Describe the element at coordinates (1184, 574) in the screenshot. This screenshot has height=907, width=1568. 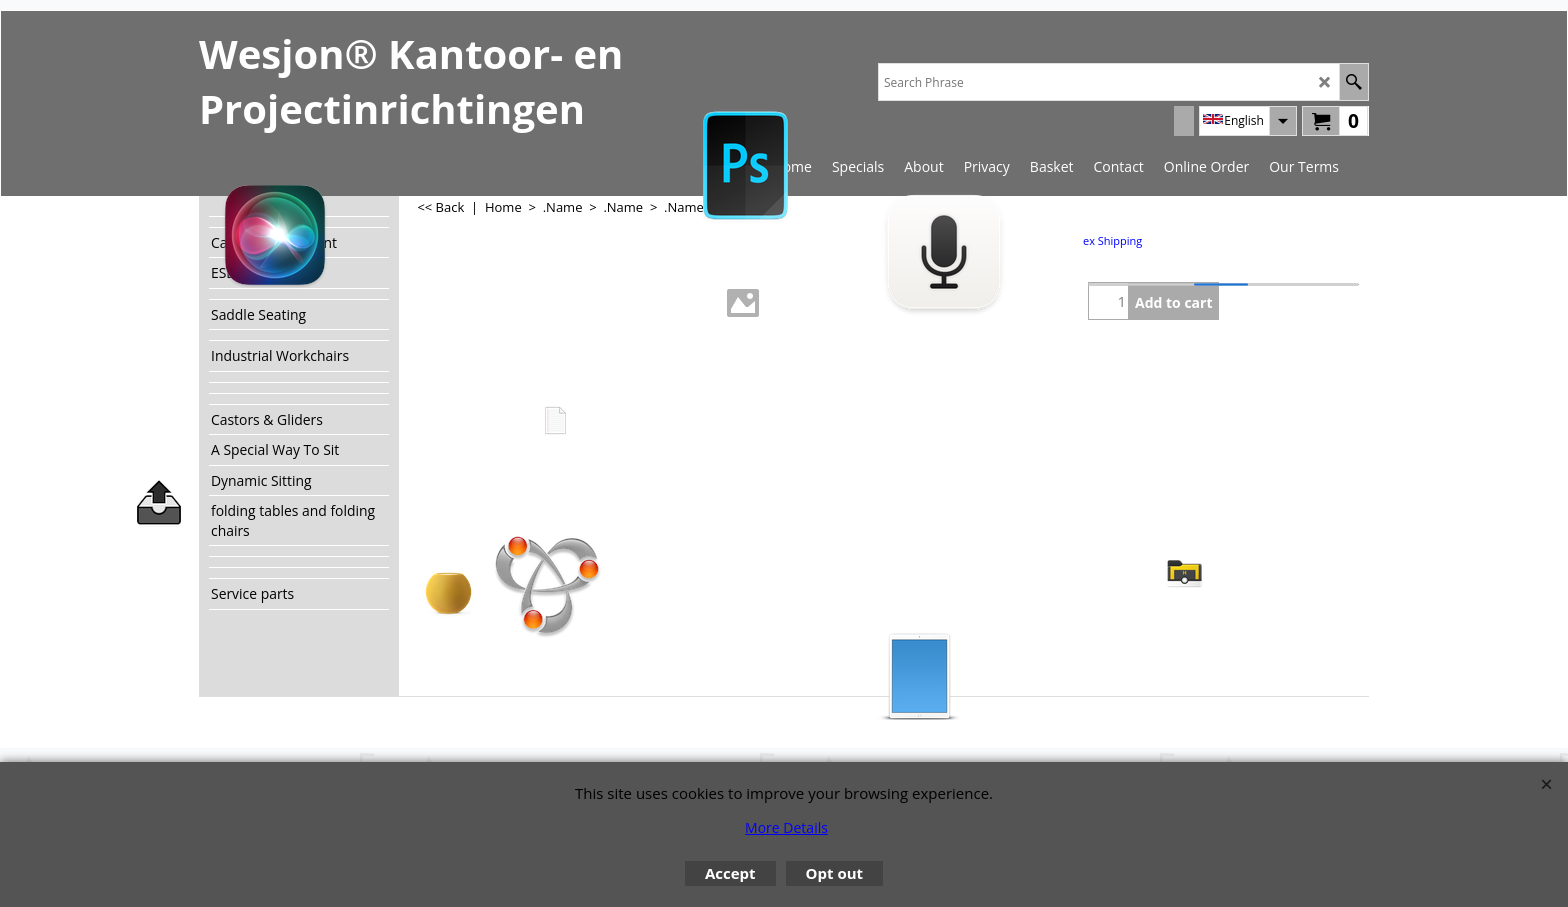
I see `folder for pokémon ultra ball collection or related game files` at that location.